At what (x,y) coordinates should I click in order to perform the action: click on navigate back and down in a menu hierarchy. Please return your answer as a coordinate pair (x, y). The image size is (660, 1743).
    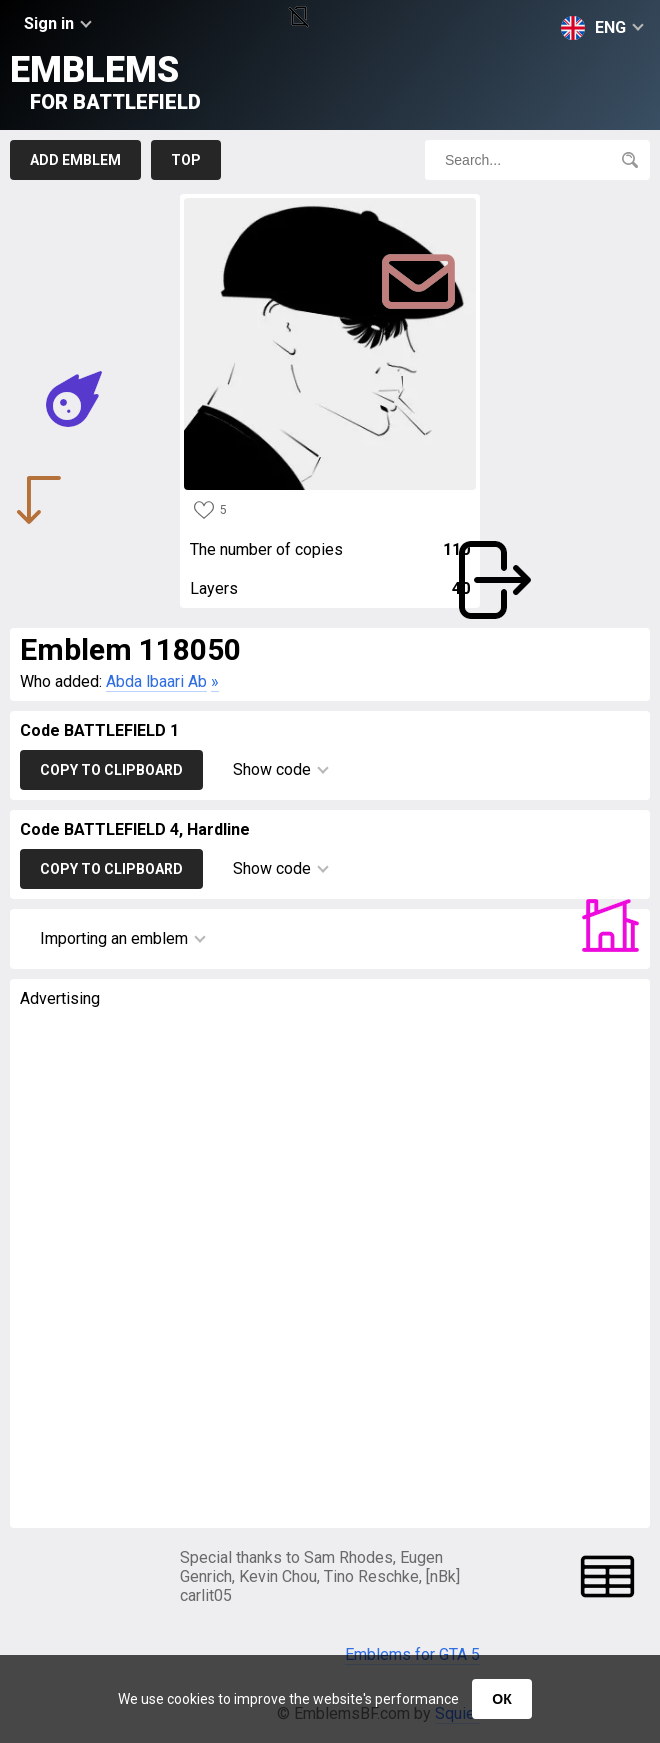
    Looking at the image, I should click on (39, 500).